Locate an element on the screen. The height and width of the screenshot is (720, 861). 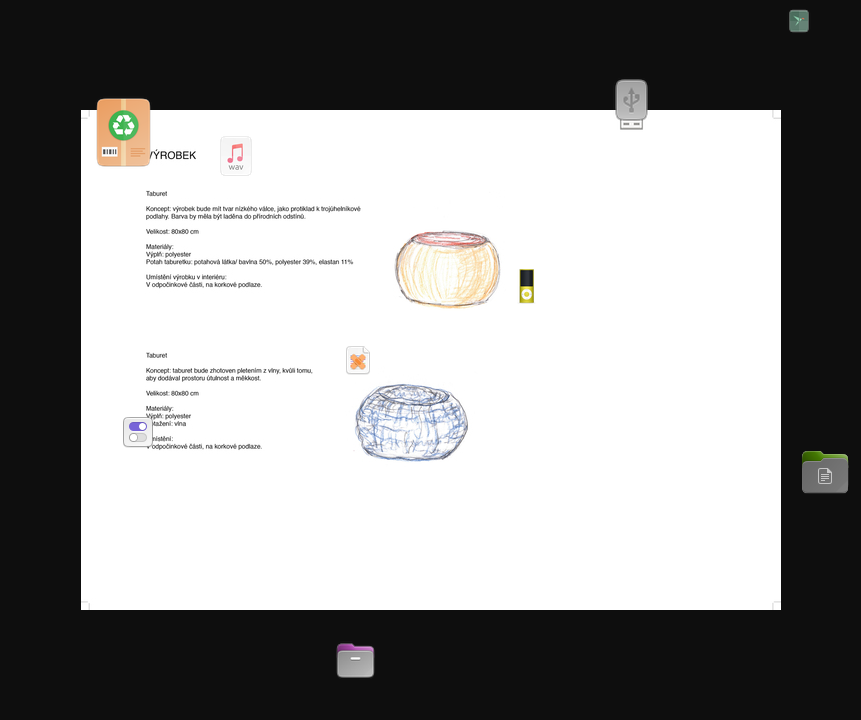
a wav audio file is located at coordinates (236, 156).